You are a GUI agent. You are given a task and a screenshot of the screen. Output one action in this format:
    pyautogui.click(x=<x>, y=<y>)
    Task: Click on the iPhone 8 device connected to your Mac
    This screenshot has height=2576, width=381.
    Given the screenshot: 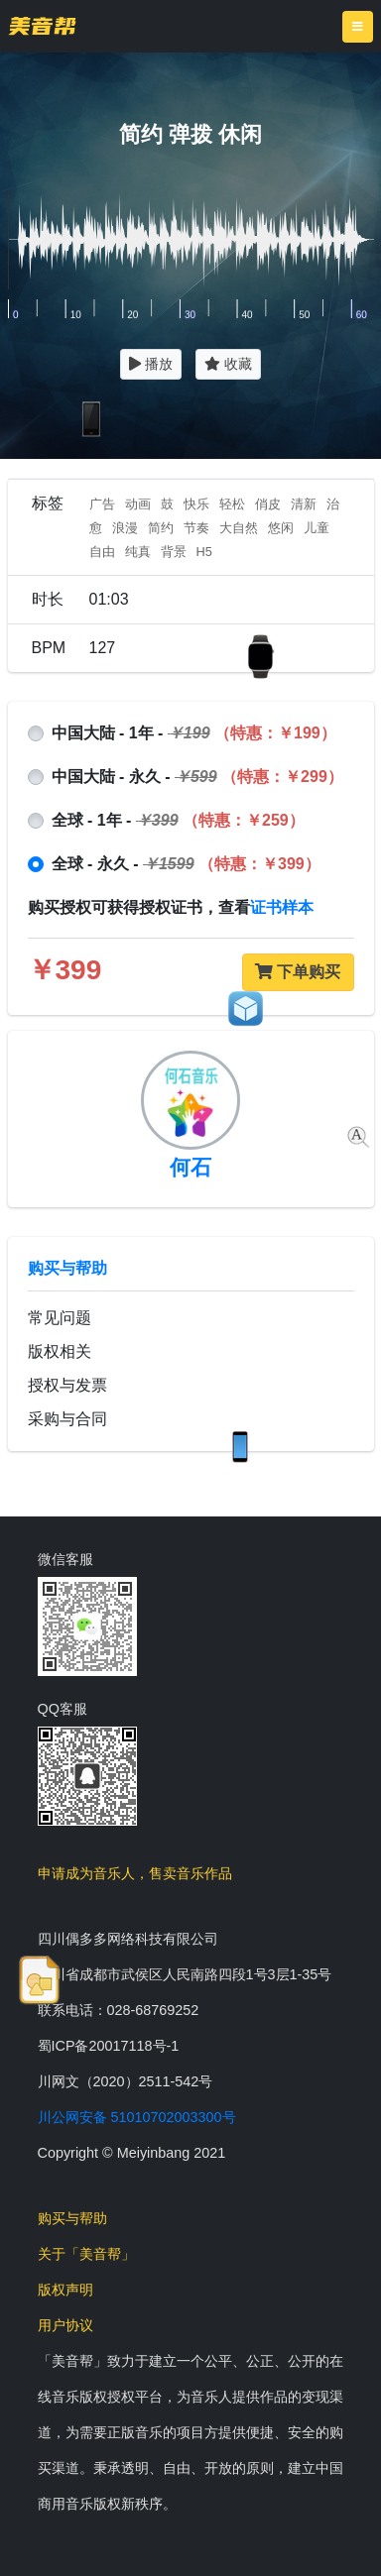 What is the action you would take?
    pyautogui.click(x=240, y=1447)
    